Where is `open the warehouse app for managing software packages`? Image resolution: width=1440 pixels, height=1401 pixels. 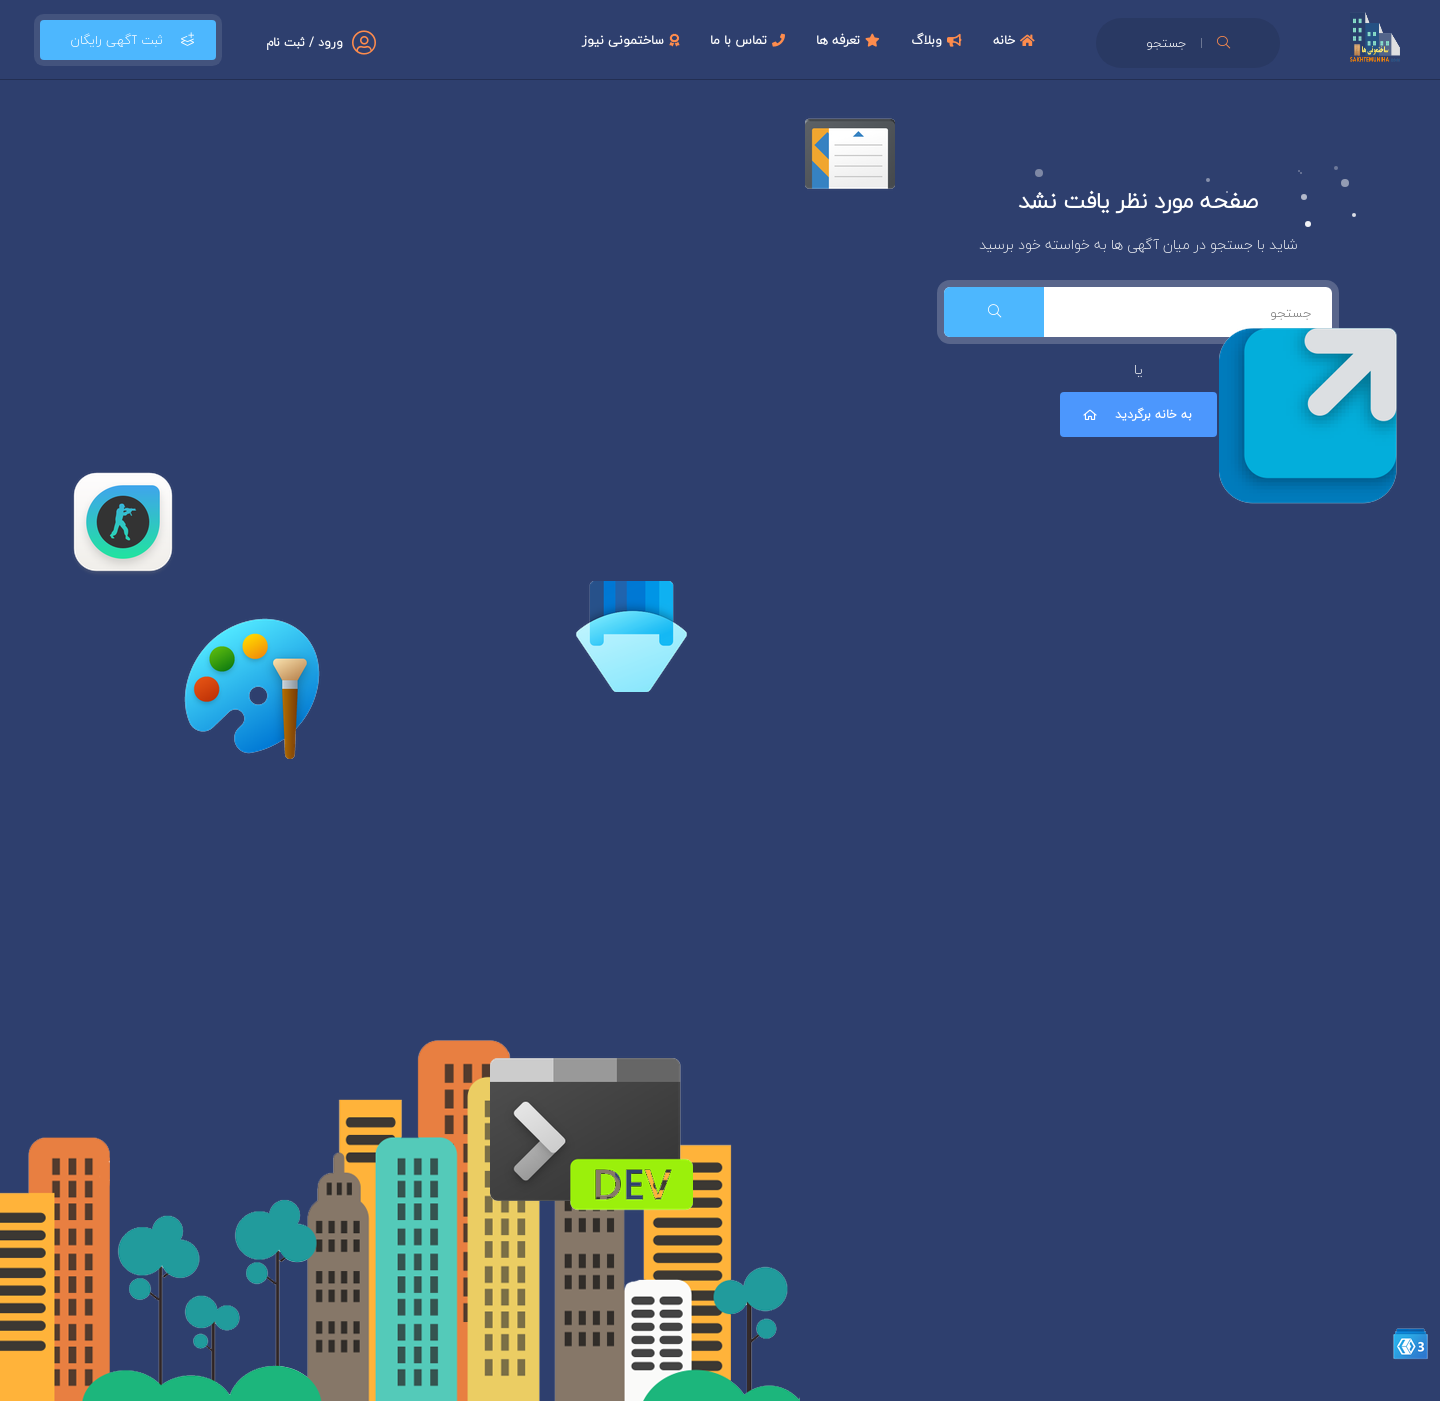
open the warehouse app for managing software packages is located at coordinates (631, 636).